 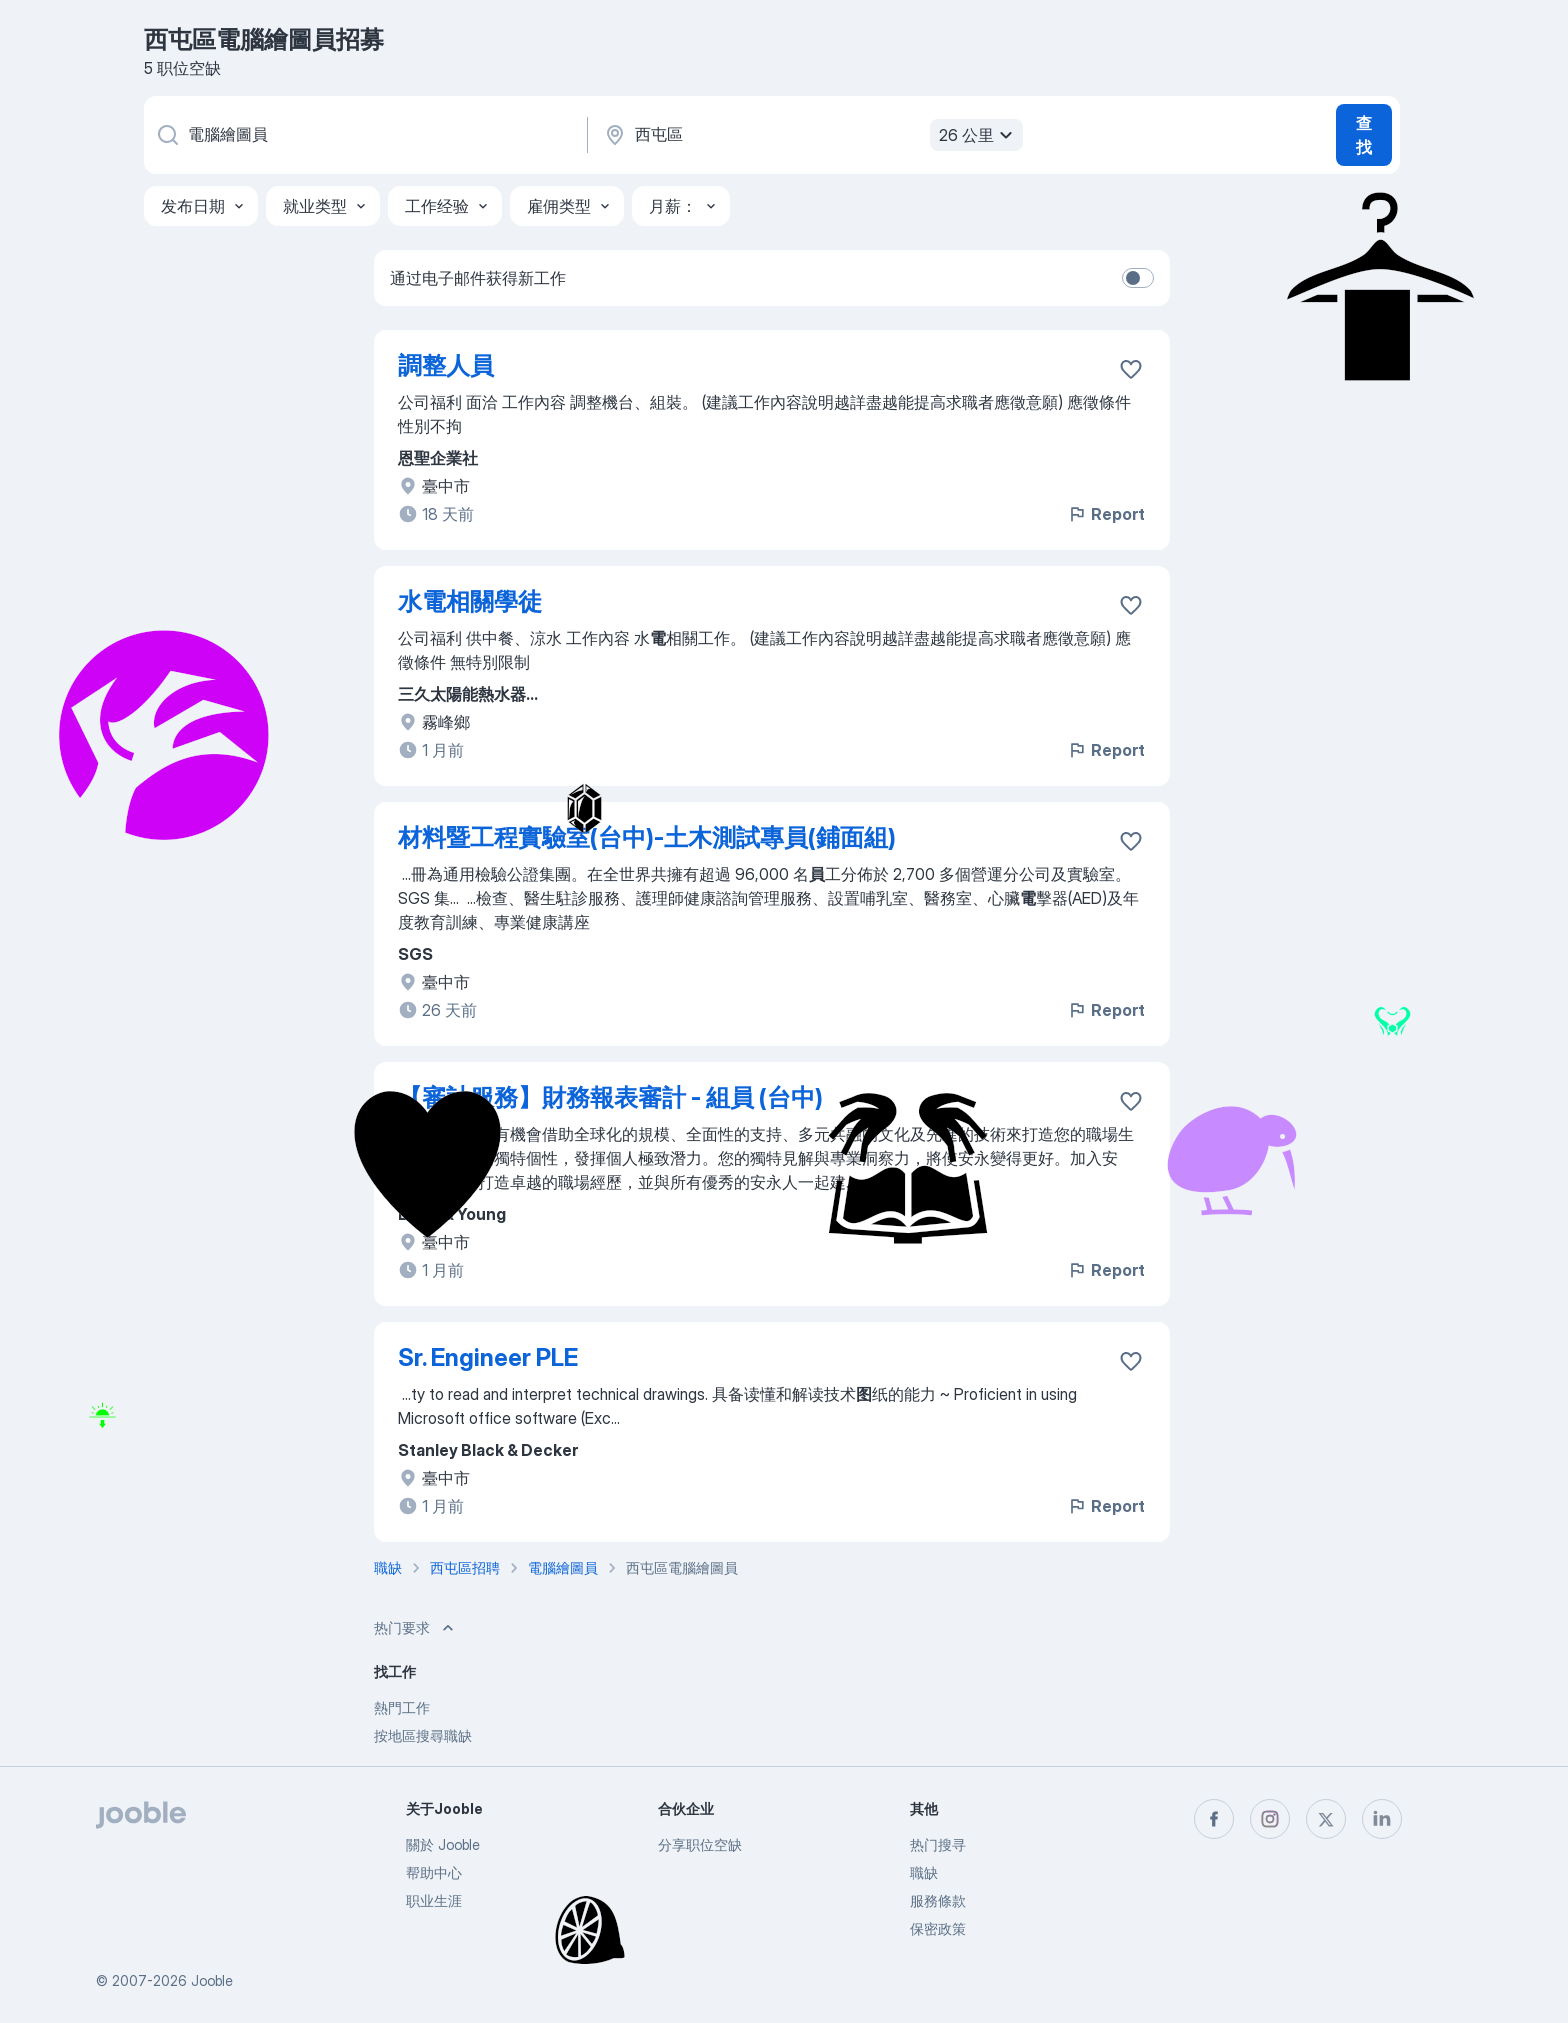 I want to click on add to favorites, so click(x=427, y=1164).